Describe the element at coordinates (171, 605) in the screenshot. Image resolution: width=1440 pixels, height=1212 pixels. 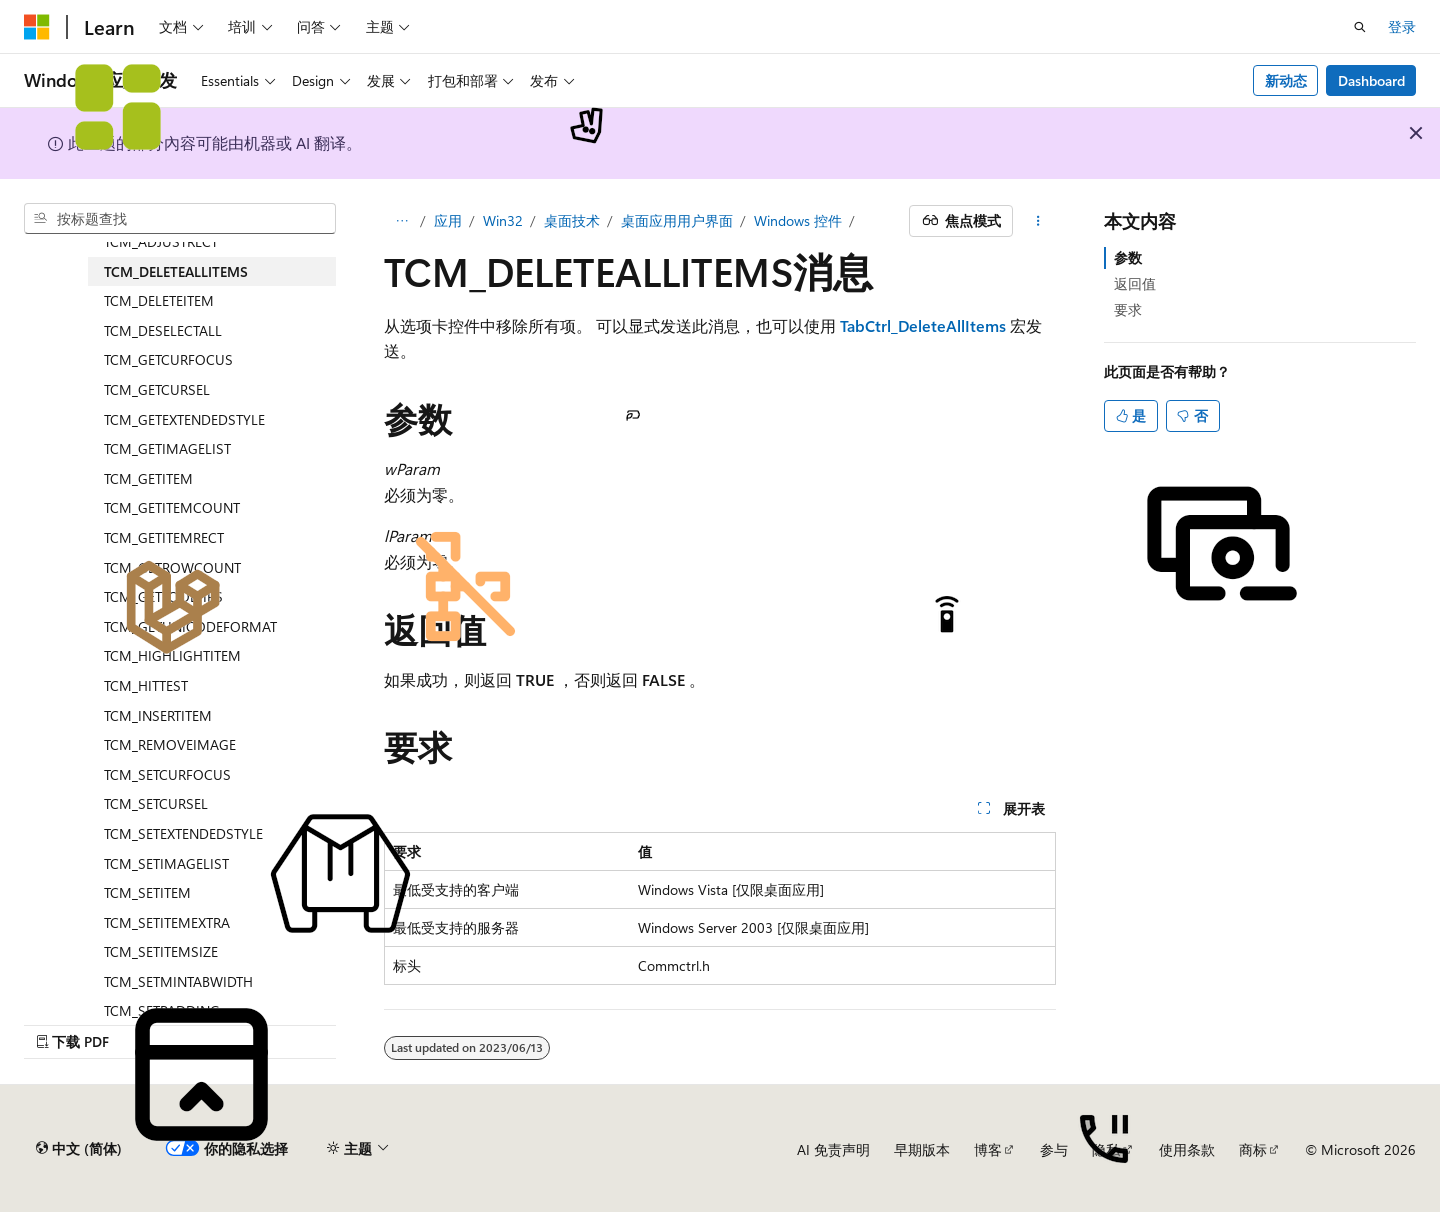
I see `Laravel framework branding or integration` at that location.